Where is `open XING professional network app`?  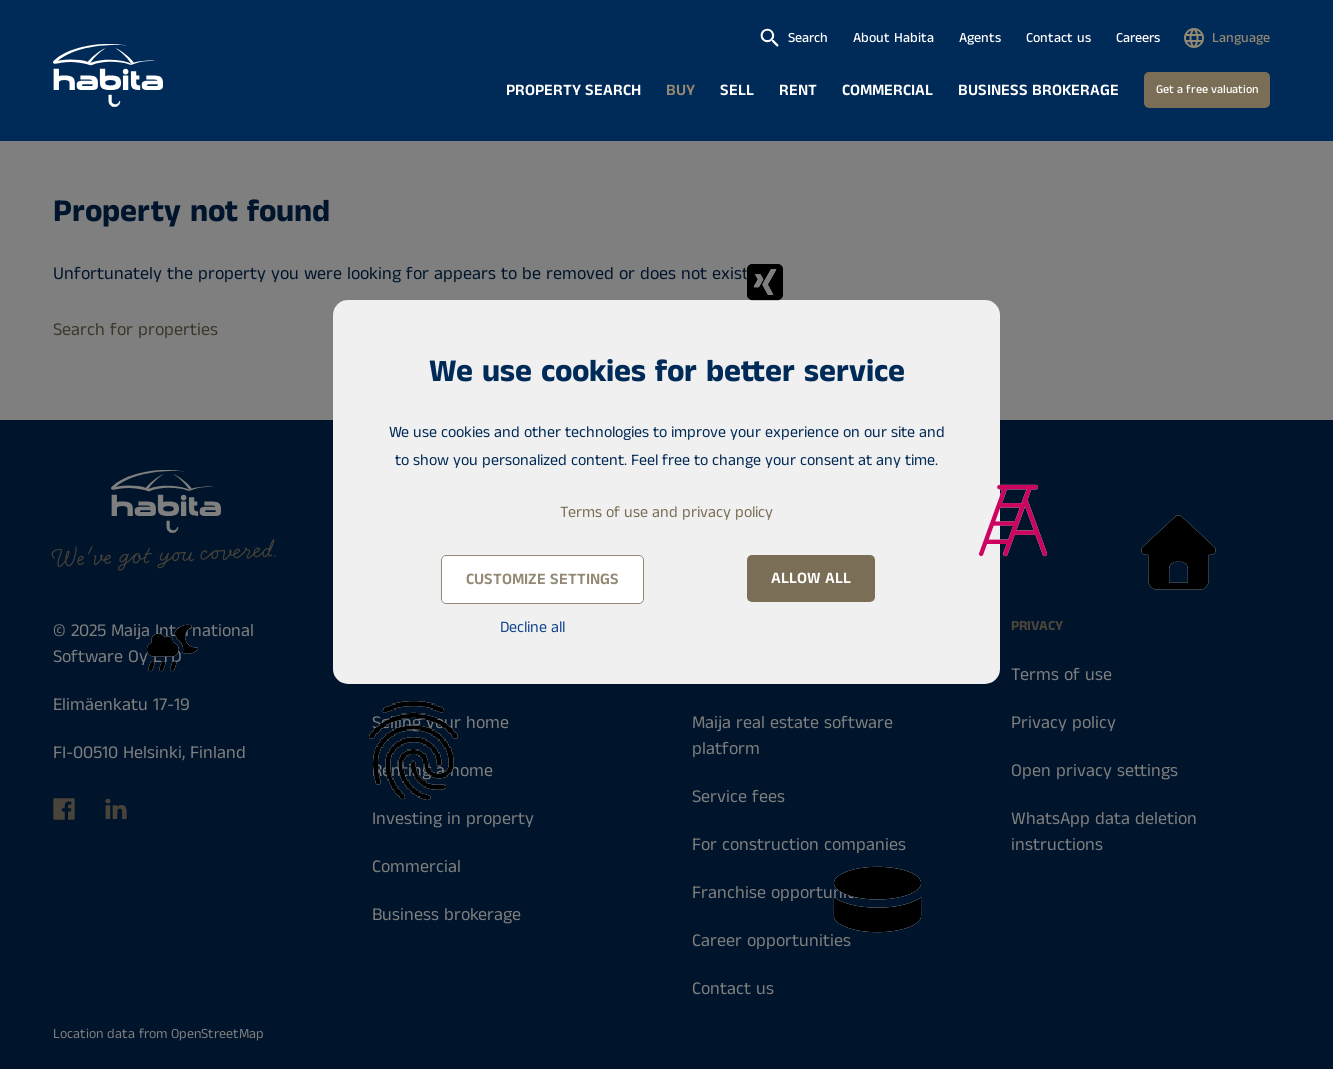 open XING professional network app is located at coordinates (765, 282).